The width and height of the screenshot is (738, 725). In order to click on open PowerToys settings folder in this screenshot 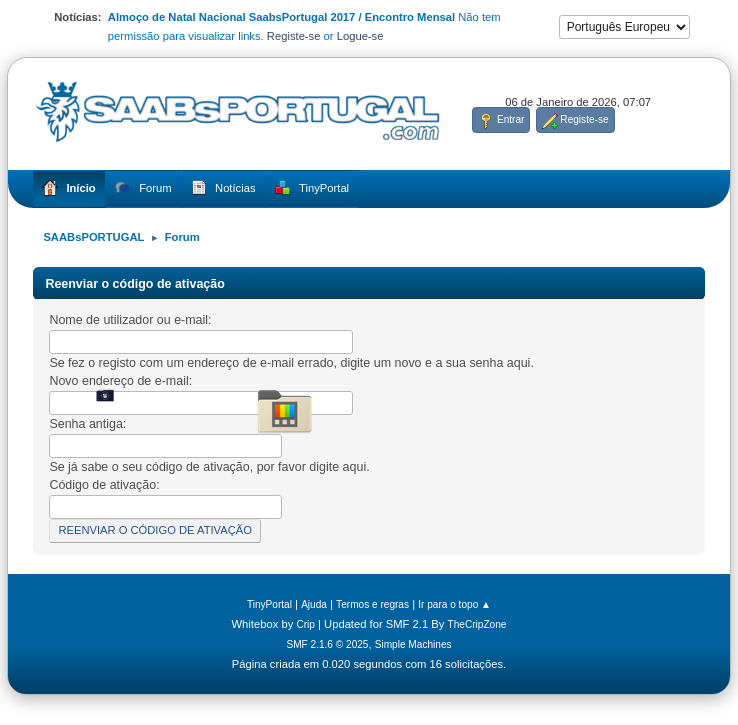, I will do `click(284, 412)`.